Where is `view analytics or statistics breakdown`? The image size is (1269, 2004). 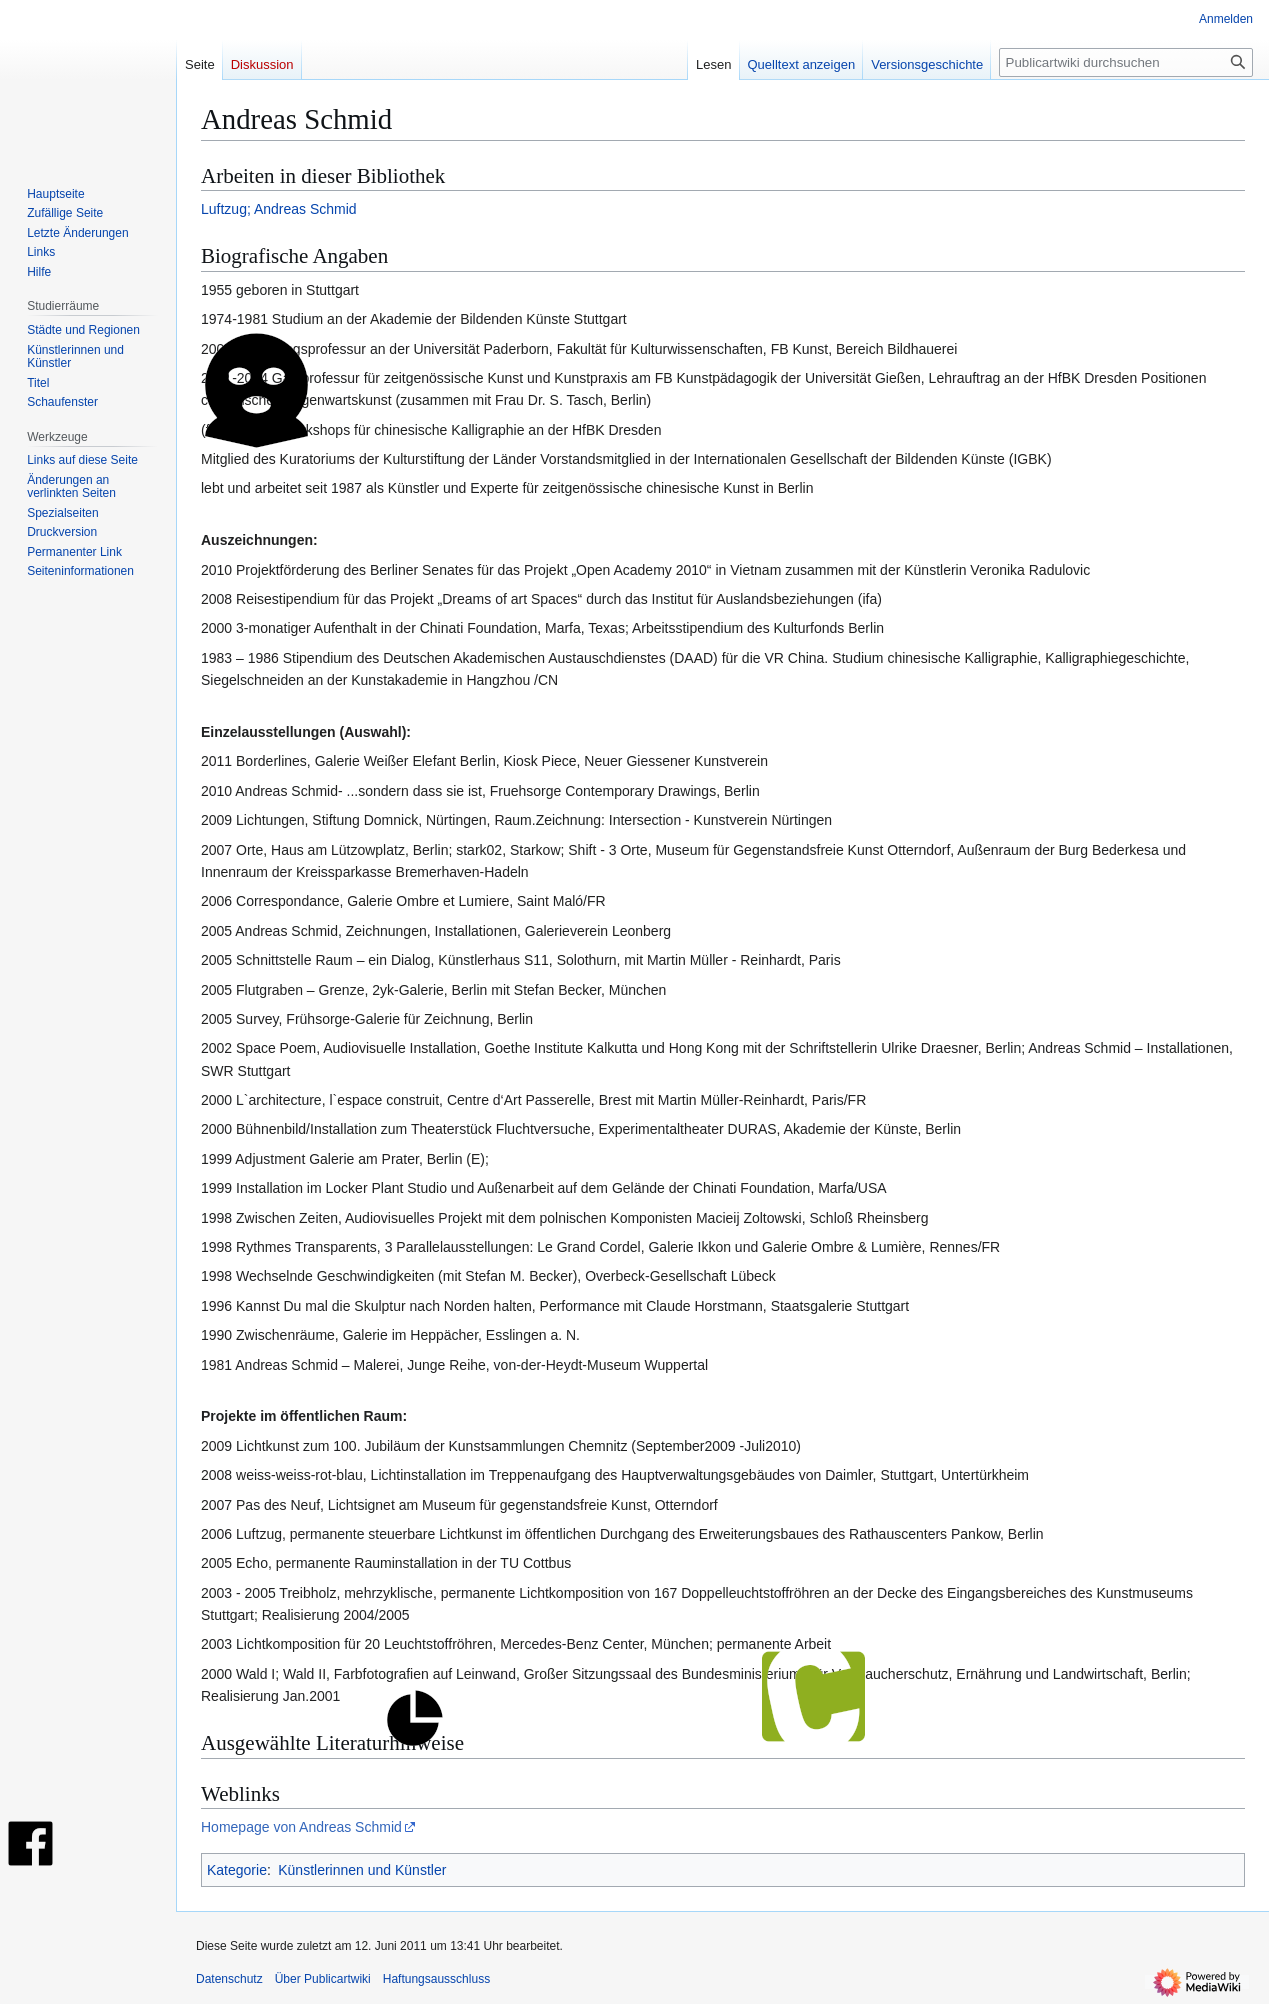
view analytics or statistics breakdown is located at coordinates (413, 1720).